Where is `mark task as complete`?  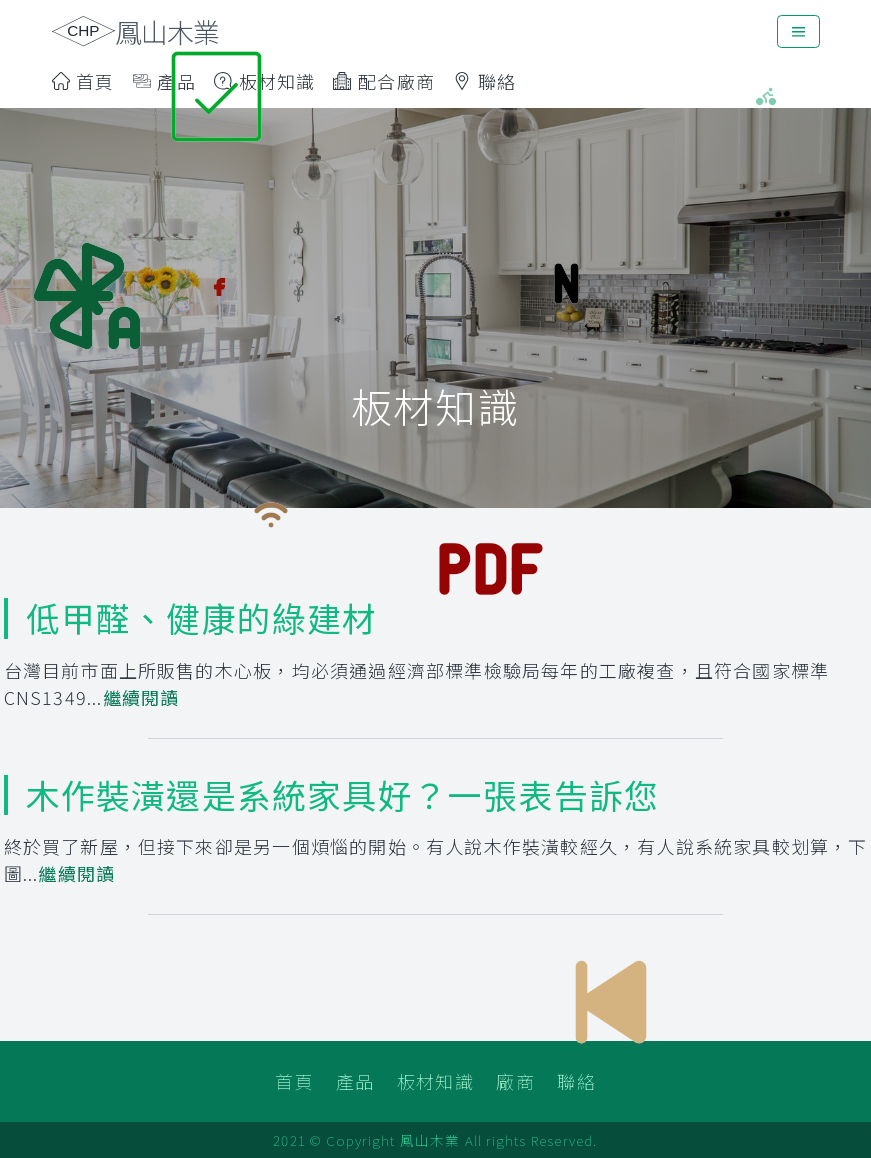
mark task as complete is located at coordinates (216, 96).